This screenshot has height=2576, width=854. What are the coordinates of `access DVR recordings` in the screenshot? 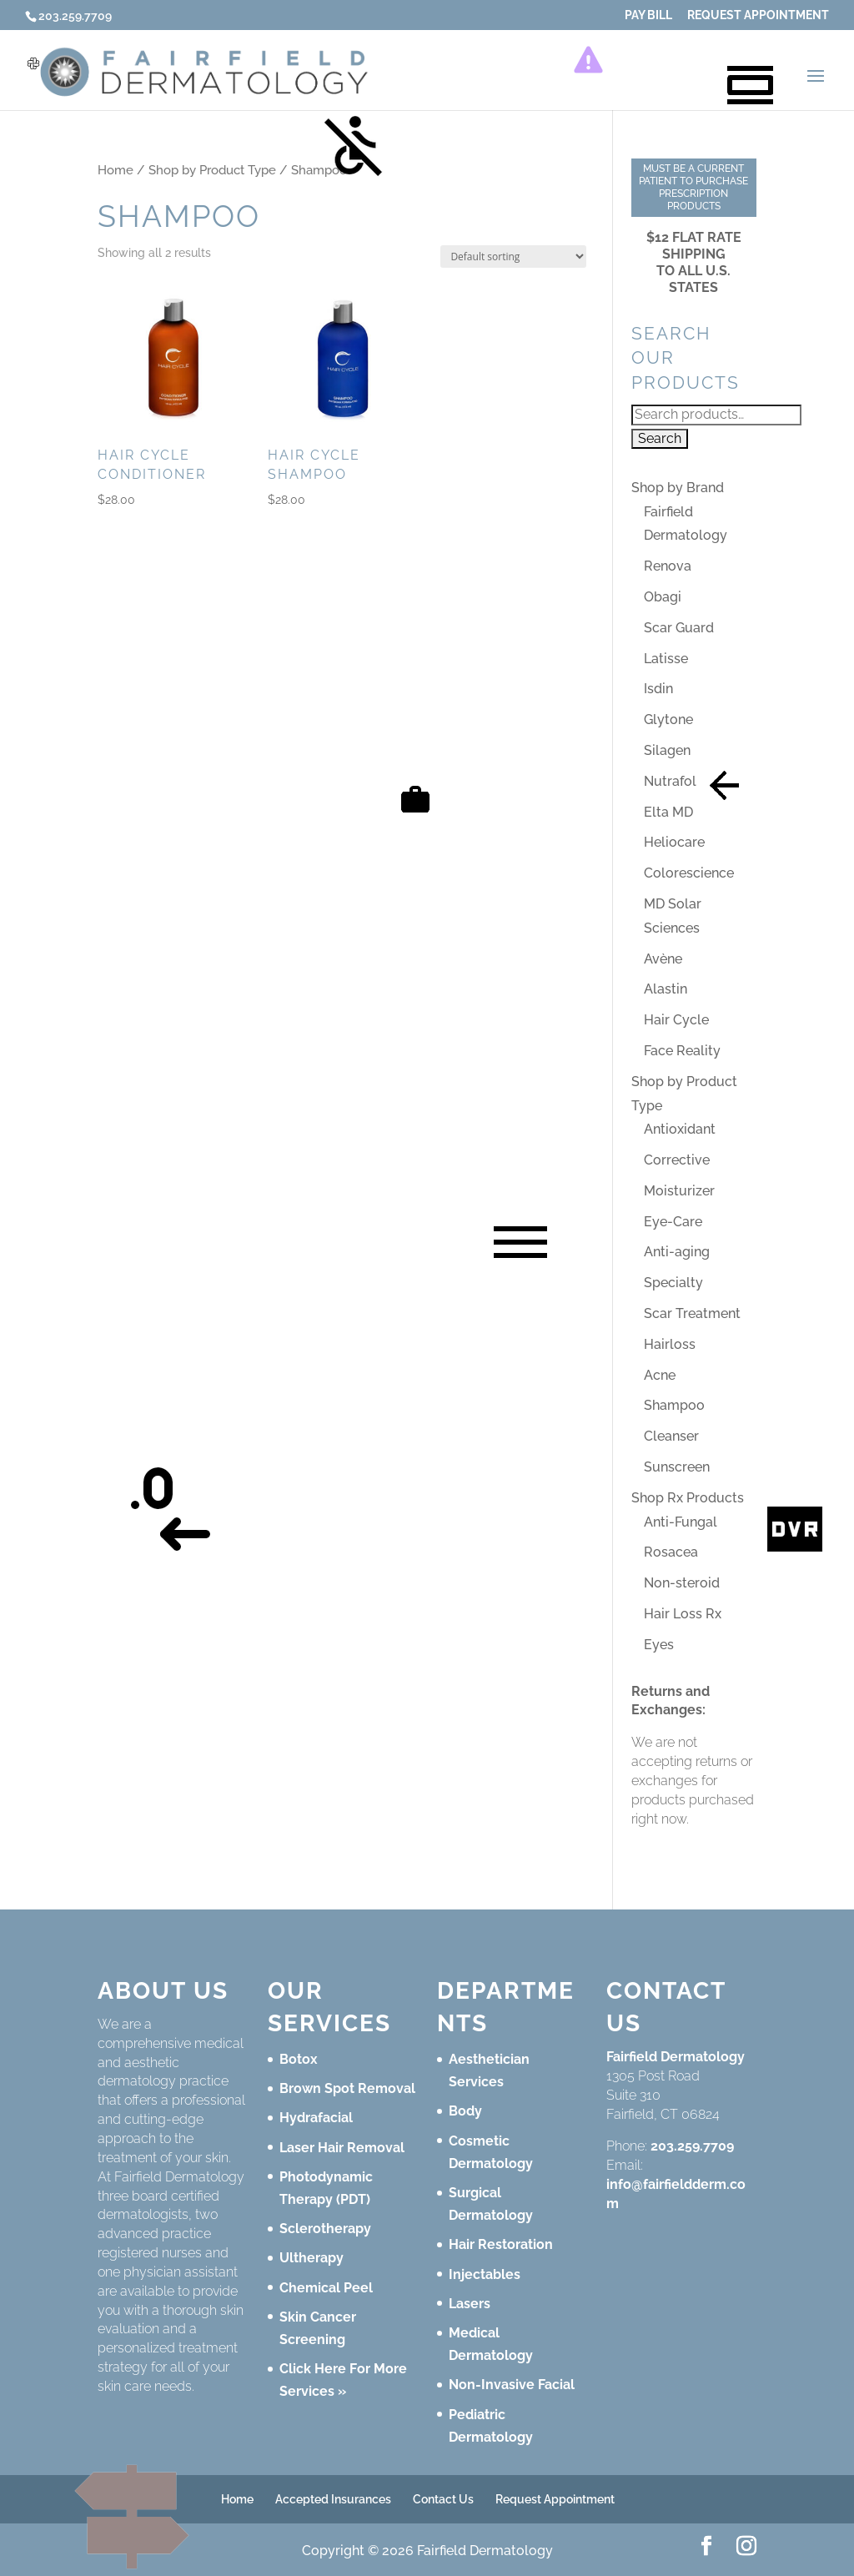 It's located at (795, 1529).